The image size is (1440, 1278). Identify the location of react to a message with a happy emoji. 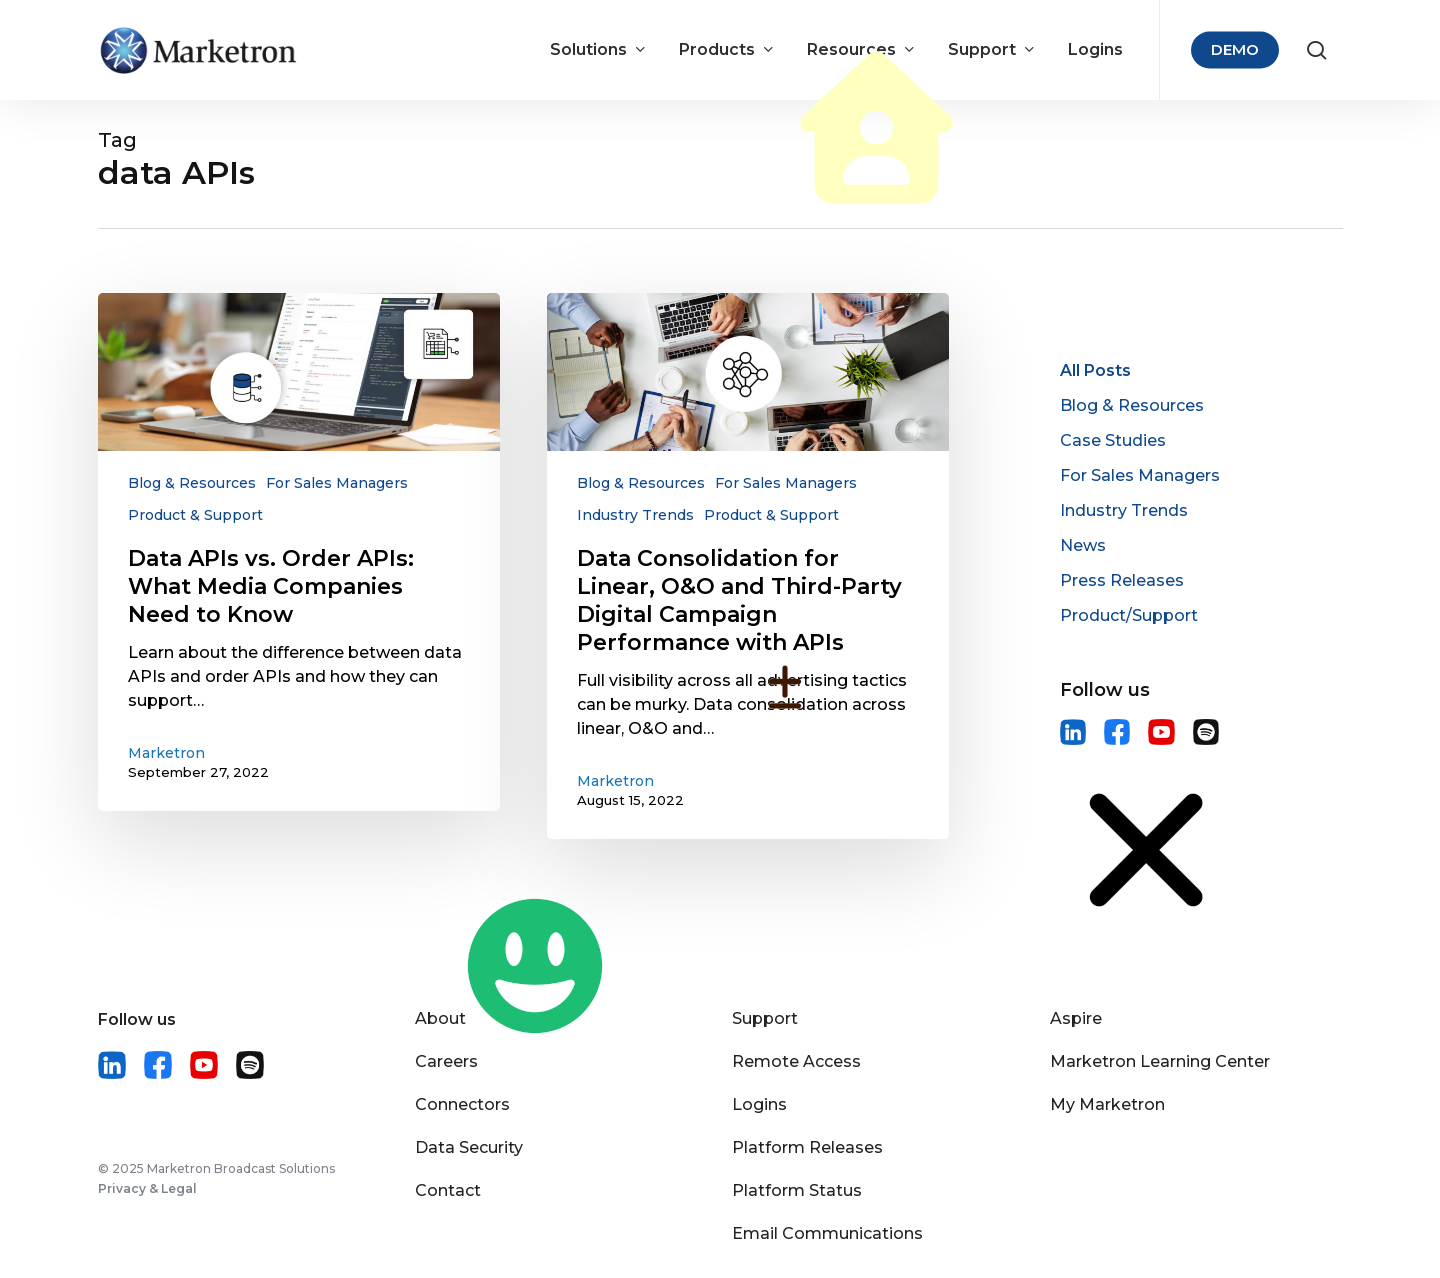
(535, 966).